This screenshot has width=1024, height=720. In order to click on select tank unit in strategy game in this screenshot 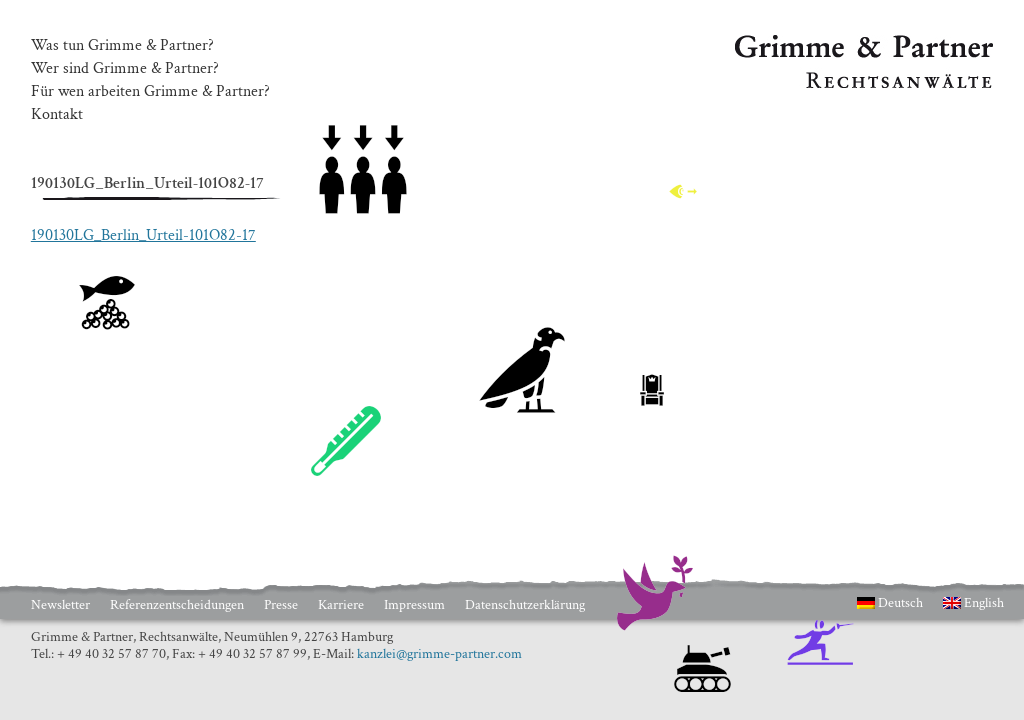, I will do `click(702, 670)`.